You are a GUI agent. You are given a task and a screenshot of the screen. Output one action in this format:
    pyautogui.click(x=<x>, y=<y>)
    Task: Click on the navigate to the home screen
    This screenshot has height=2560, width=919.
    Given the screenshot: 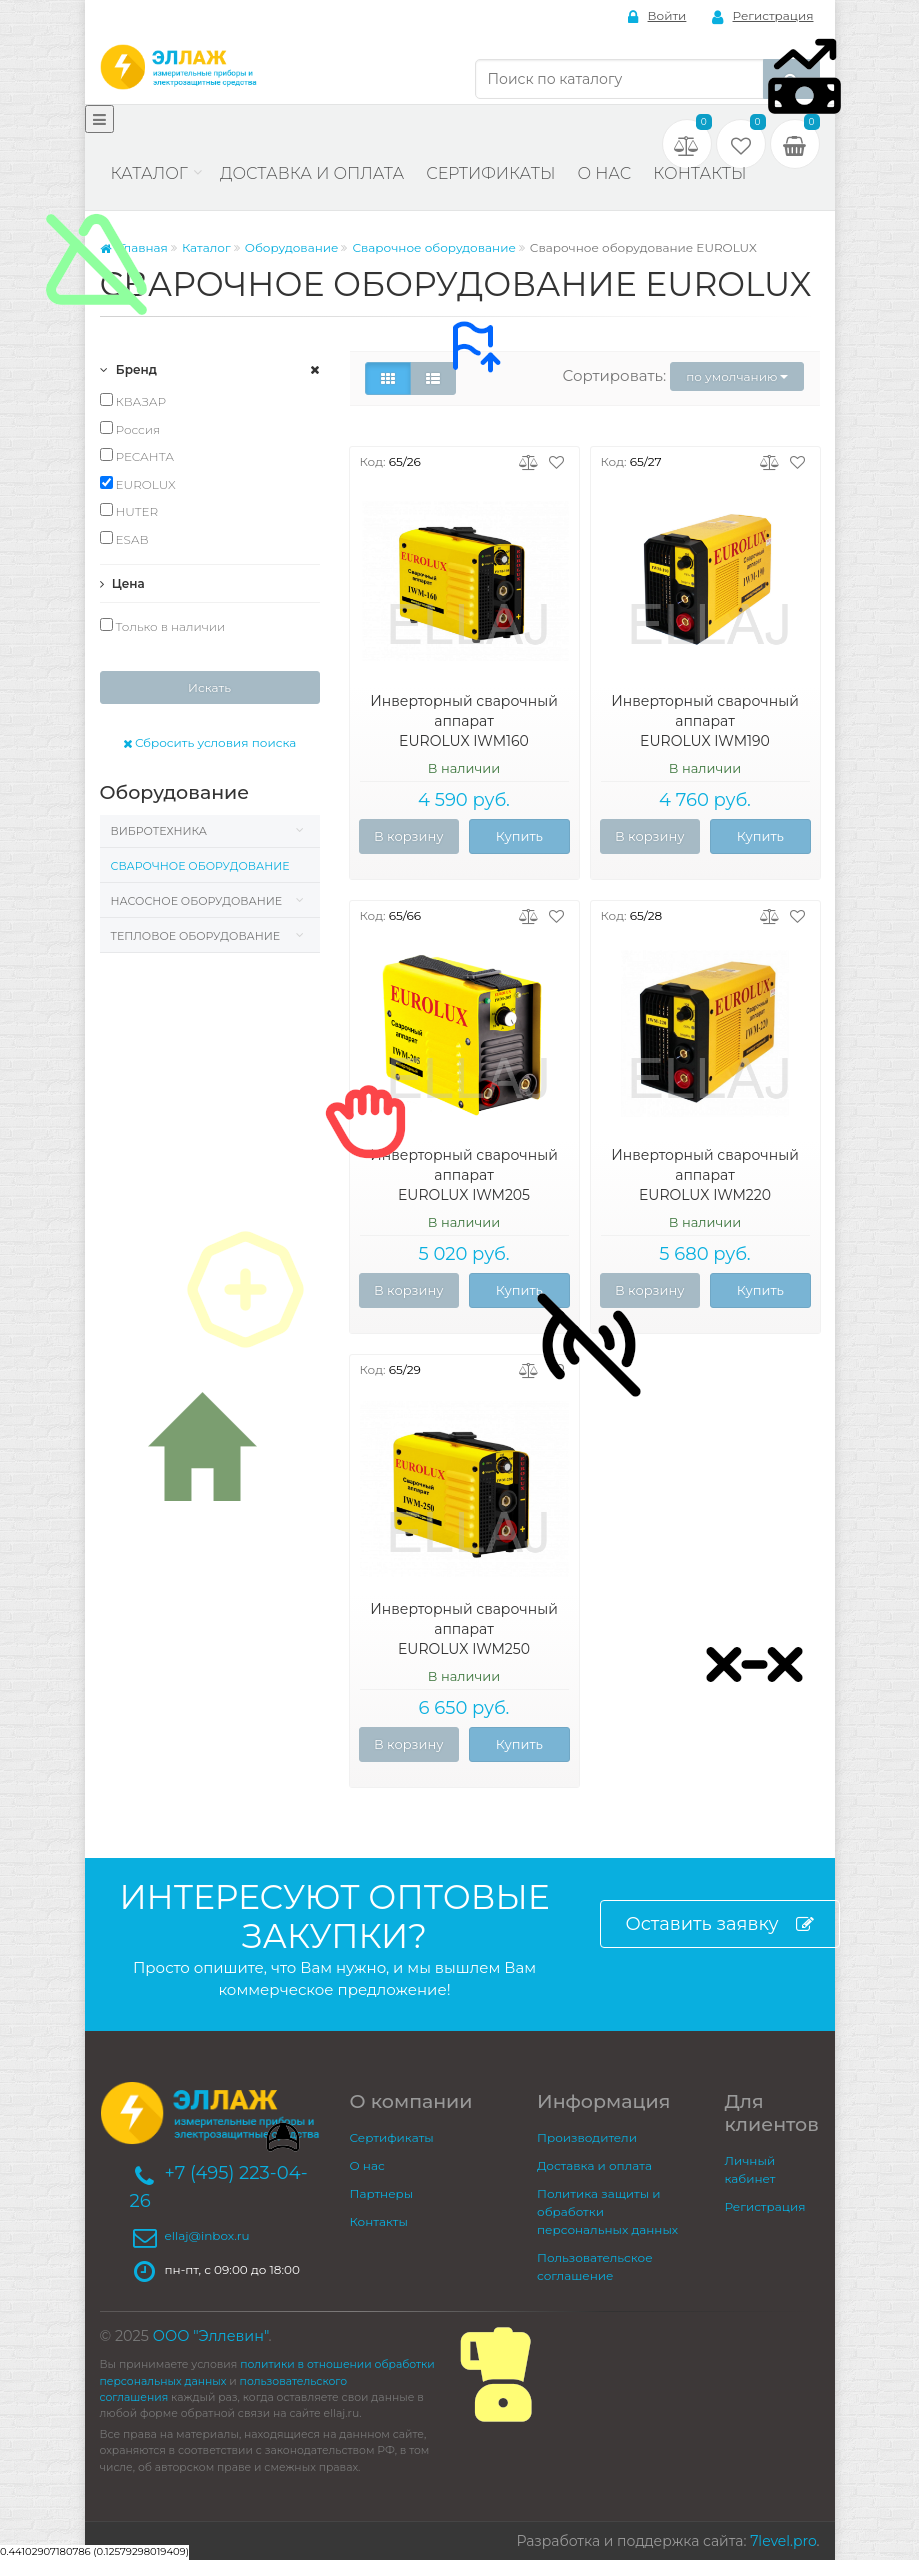 What is the action you would take?
    pyautogui.click(x=202, y=1446)
    